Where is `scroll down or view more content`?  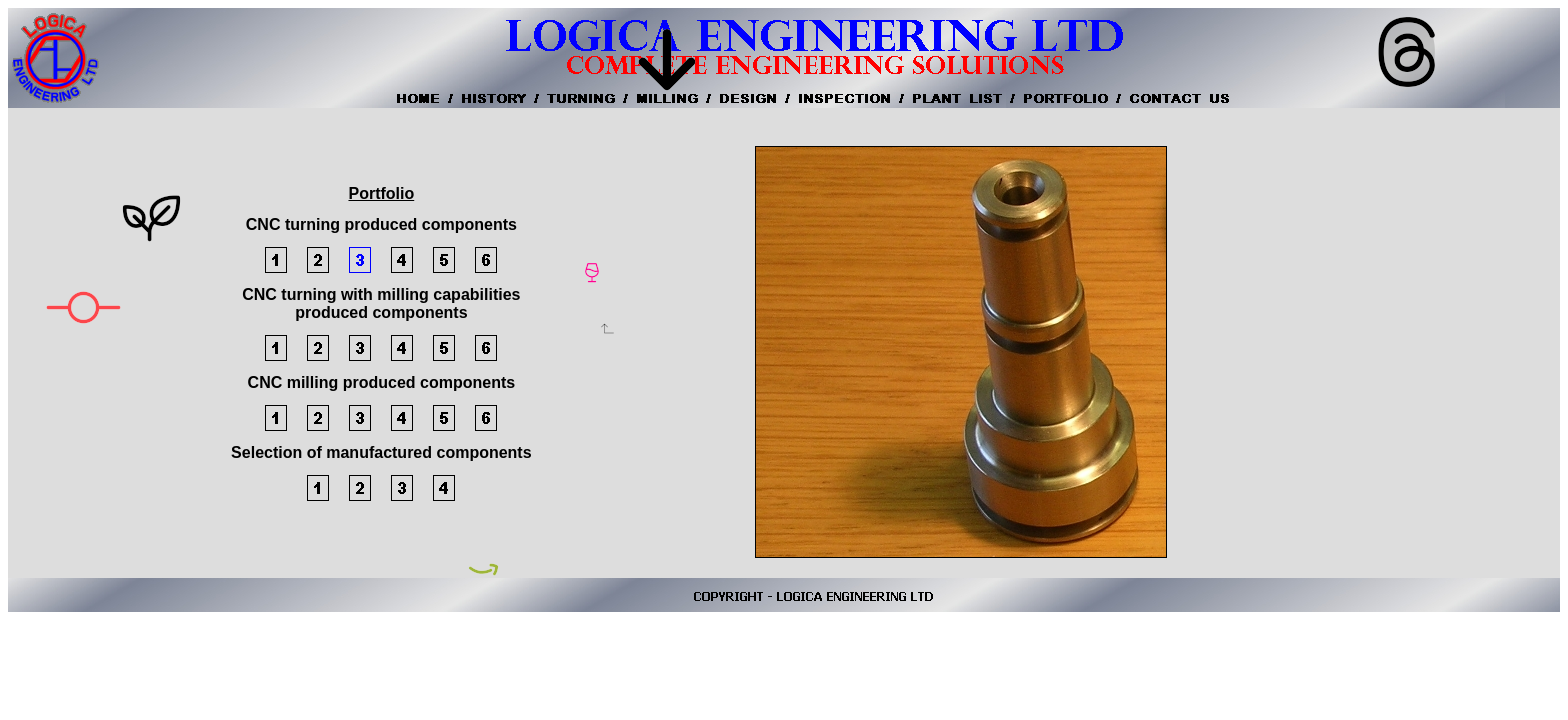 scroll down or view more content is located at coordinates (665, 57).